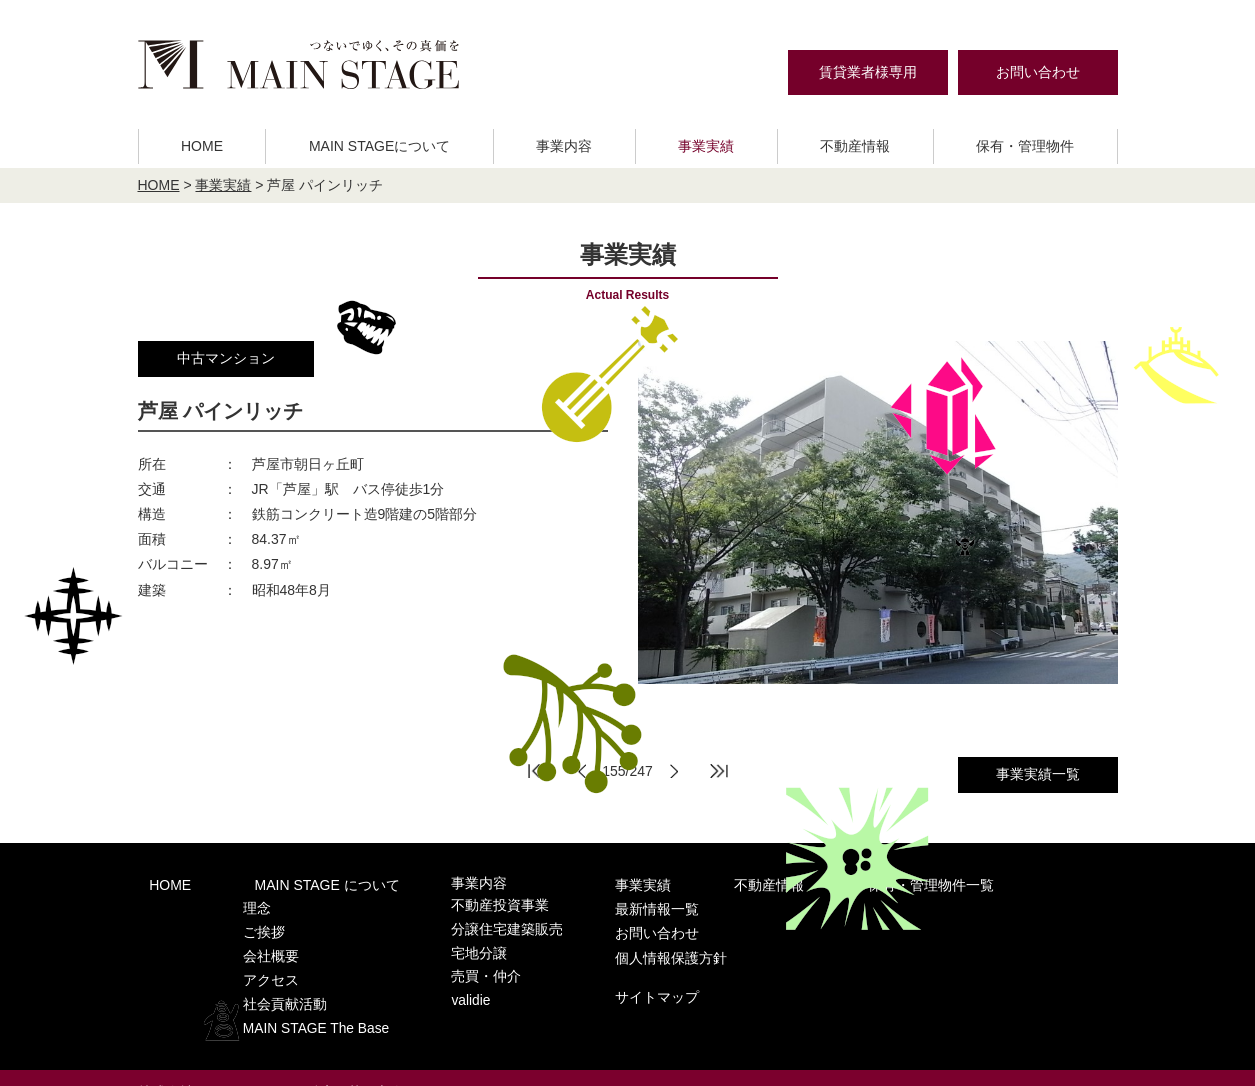 Image resolution: width=1255 pixels, height=1086 pixels. Describe the element at coordinates (856, 858) in the screenshot. I see `trigger an explosion or blast effect` at that location.